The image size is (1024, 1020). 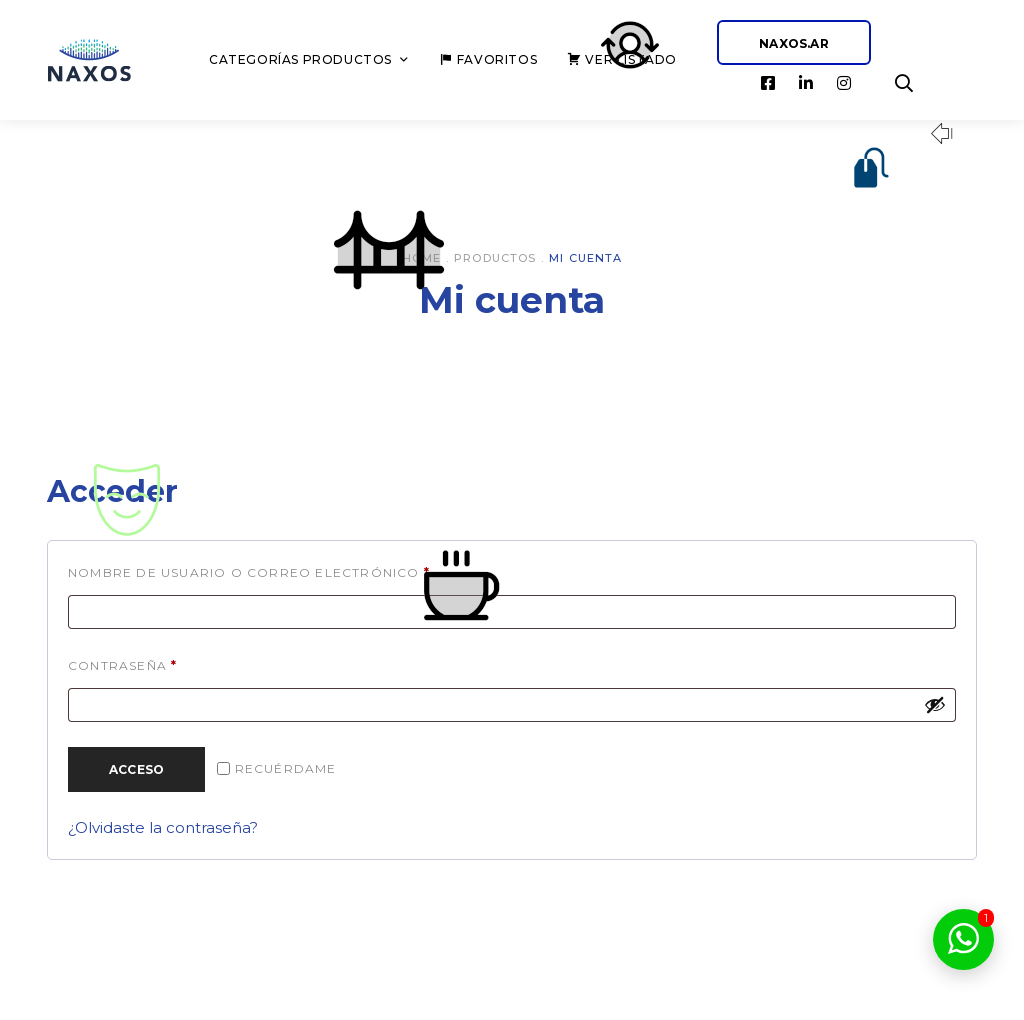 What do you see at coordinates (942, 133) in the screenshot?
I see `go back to previous screen` at bounding box center [942, 133].